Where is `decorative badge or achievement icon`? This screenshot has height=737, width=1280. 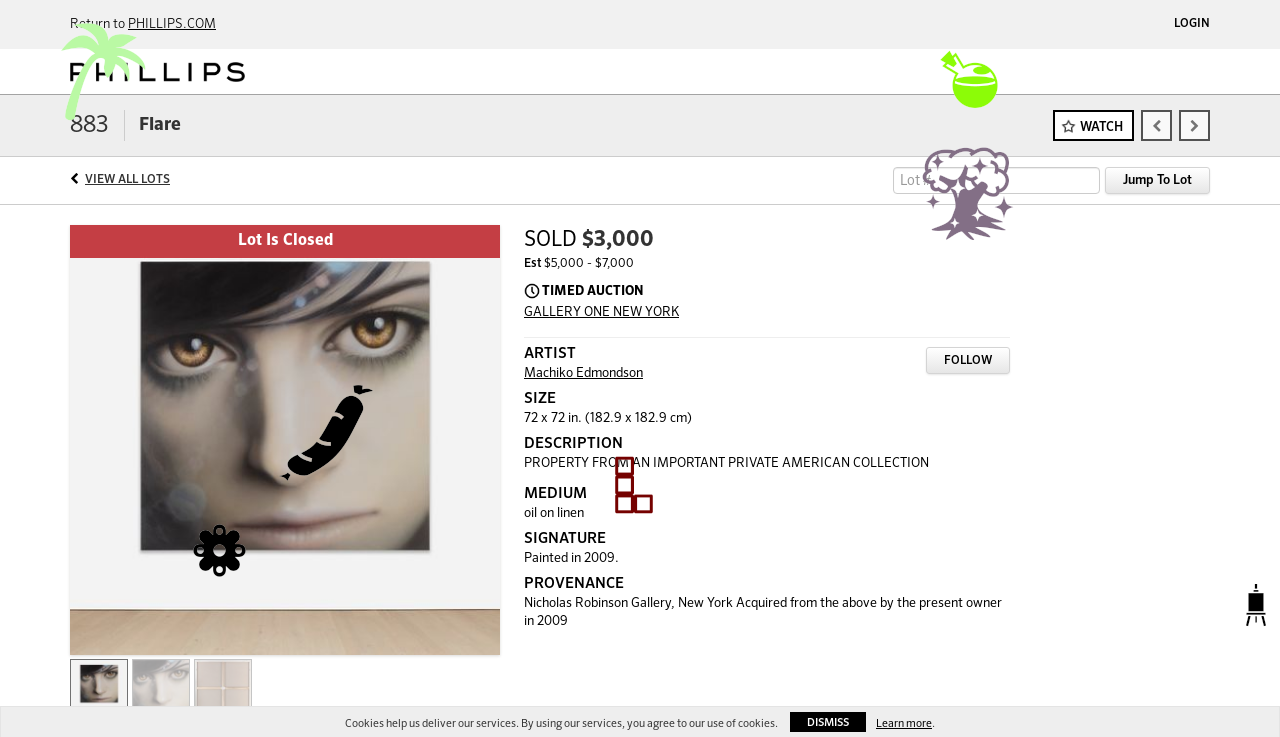
decorative badge or achievement icon is located at coordinates (219, 550).